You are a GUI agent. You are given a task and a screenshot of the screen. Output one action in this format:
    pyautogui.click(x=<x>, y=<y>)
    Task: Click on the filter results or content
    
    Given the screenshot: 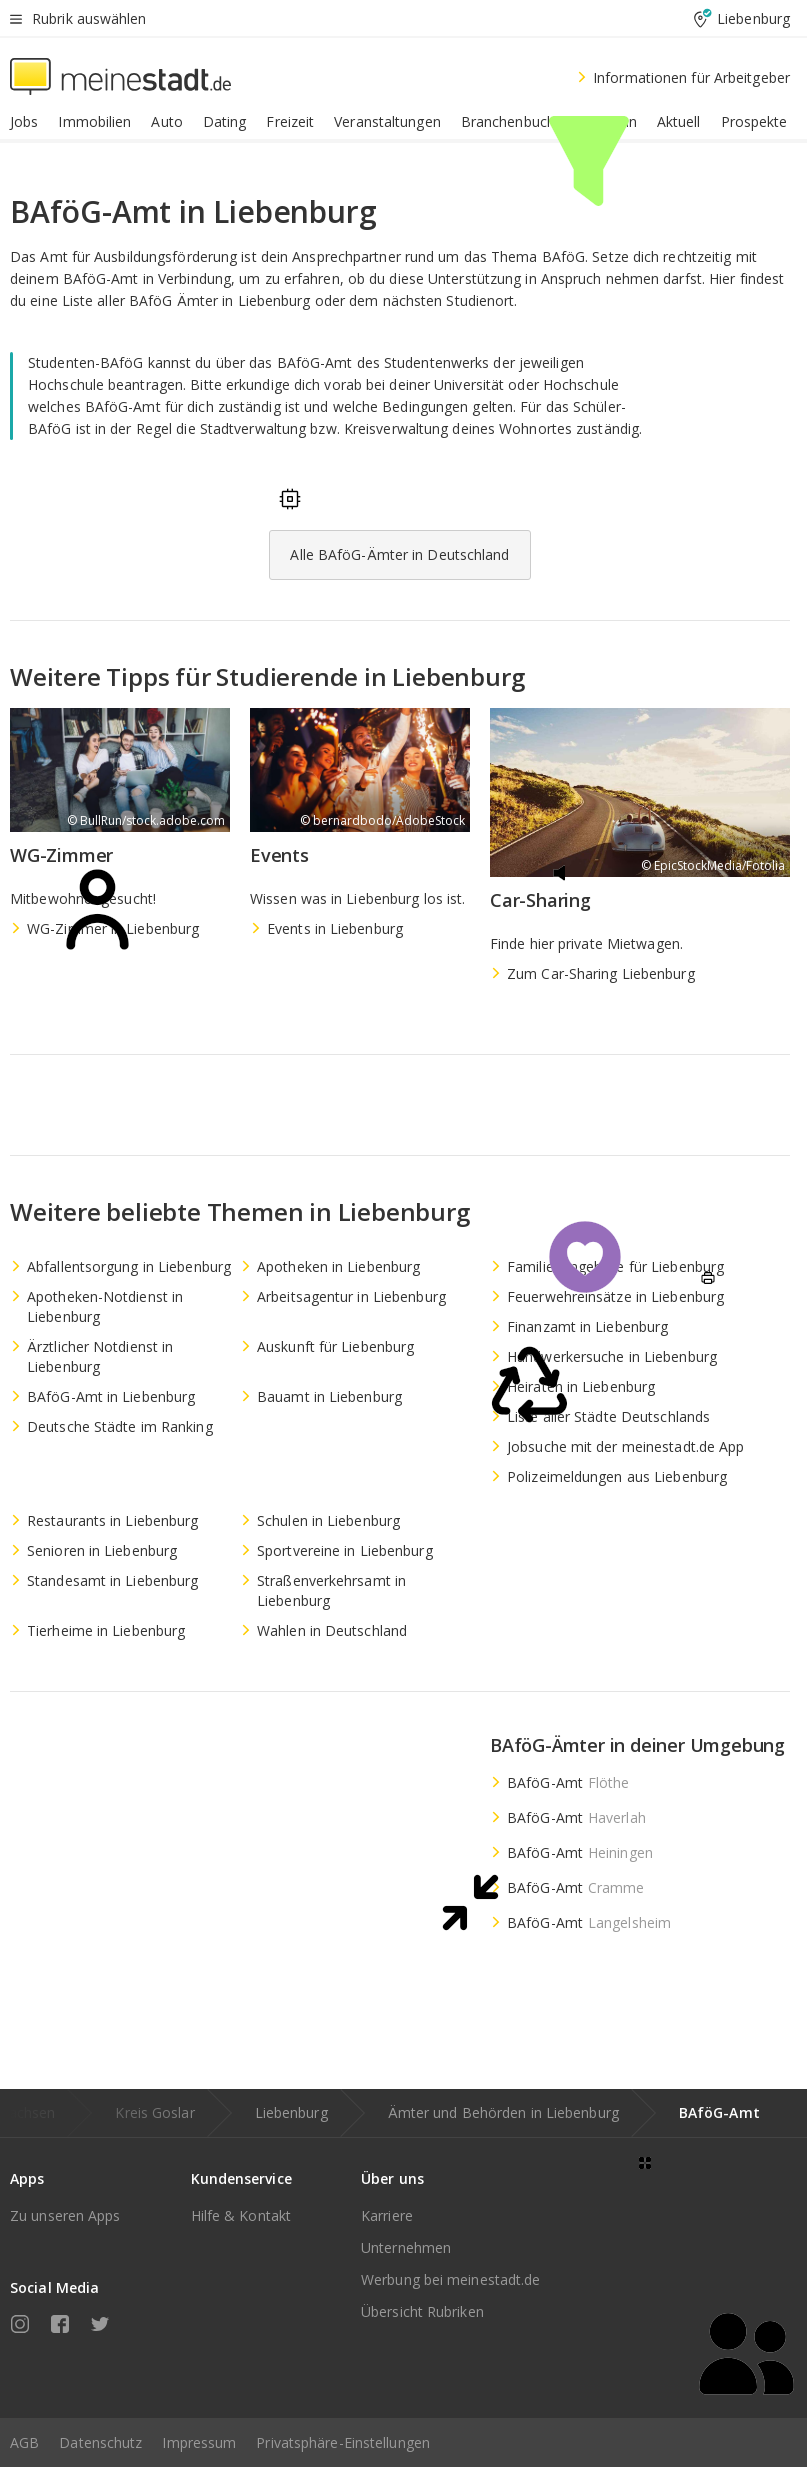 What is the action you would take?
    pyautogui.click(x=589, y=156)
    